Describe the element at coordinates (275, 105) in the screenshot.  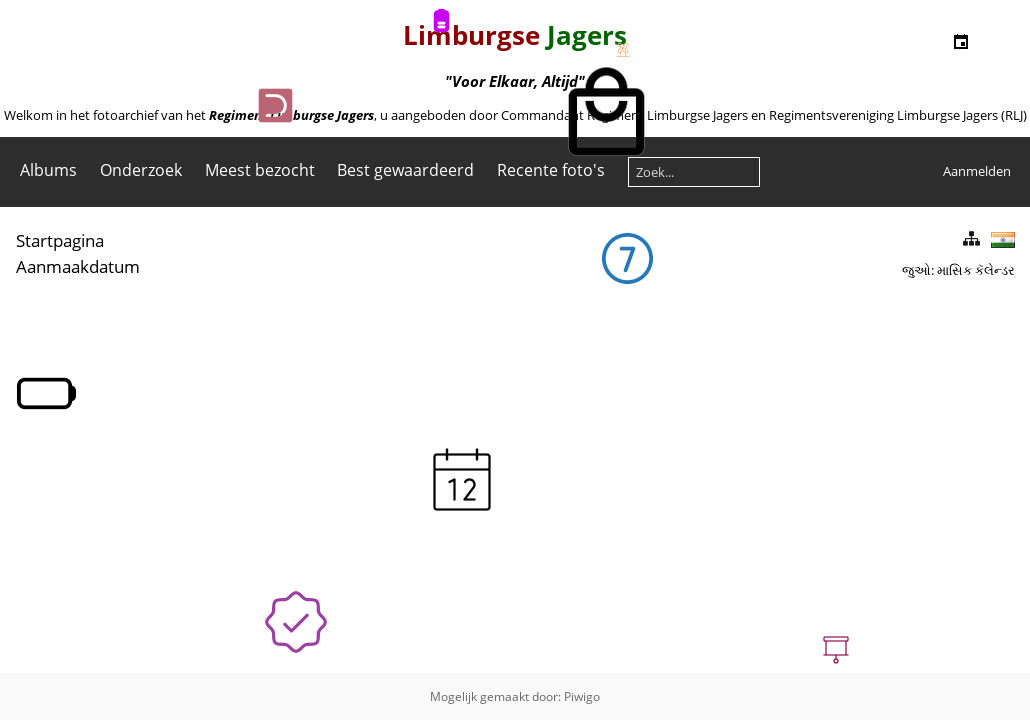
I see `indicates a superset relationship in mathematical notation` at that location.